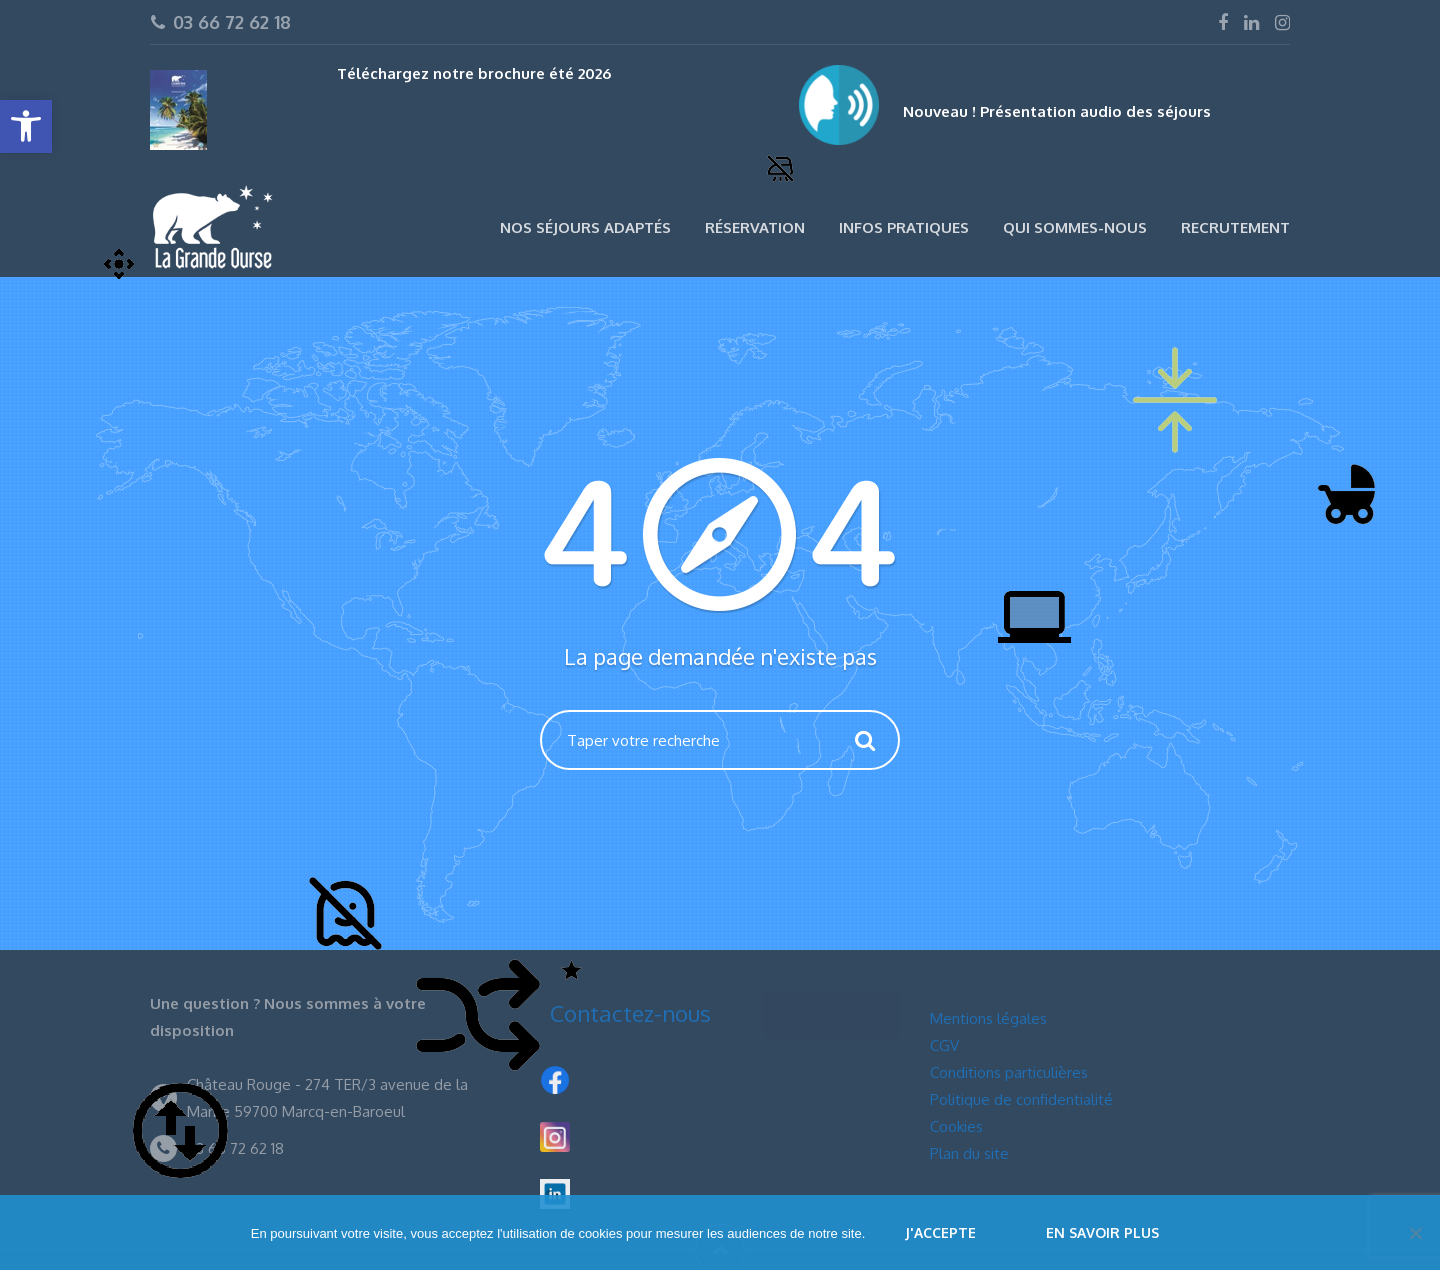  Describe the element at coordinates (345, 913) in the screenshot. I see `disable ghost mode or incognito browsing` at that location.